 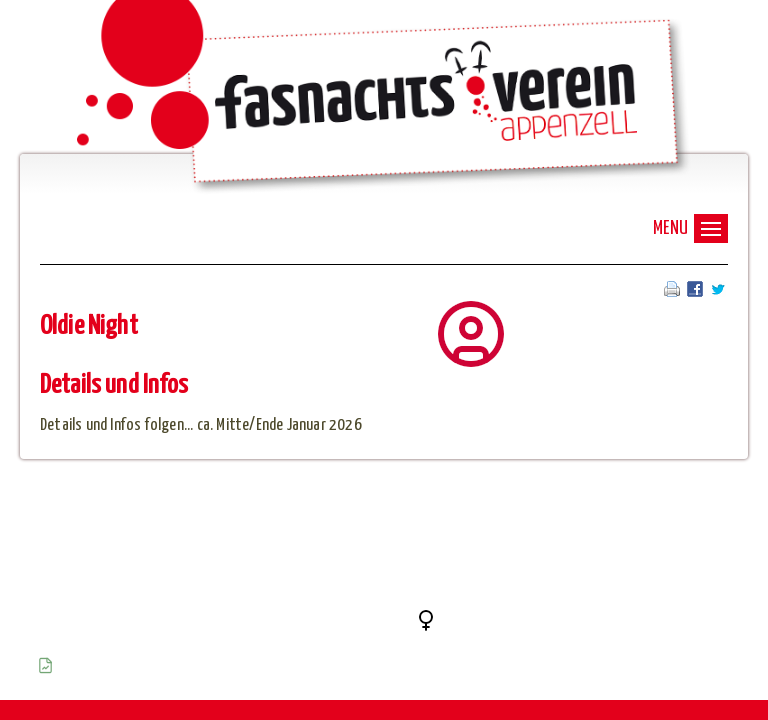 I want to click on view your profile, so click(x=471, y=334).